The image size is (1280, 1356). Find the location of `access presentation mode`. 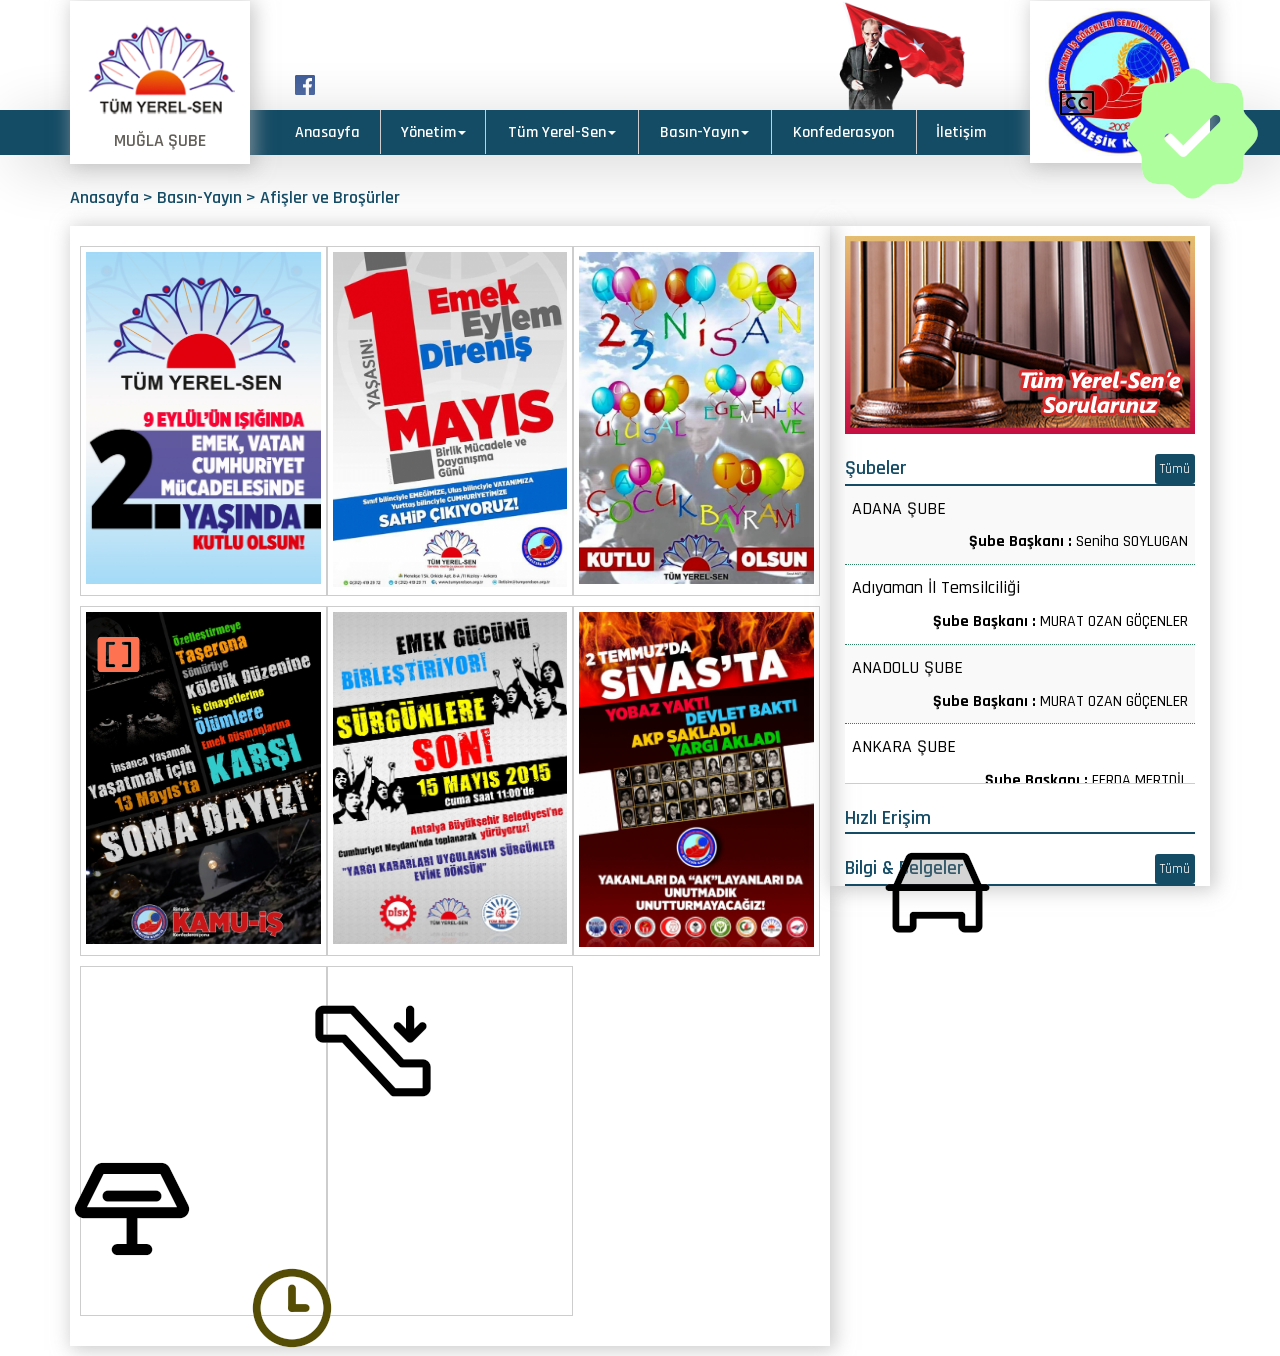

access presentation mode is located at coordinates (132, 1209).